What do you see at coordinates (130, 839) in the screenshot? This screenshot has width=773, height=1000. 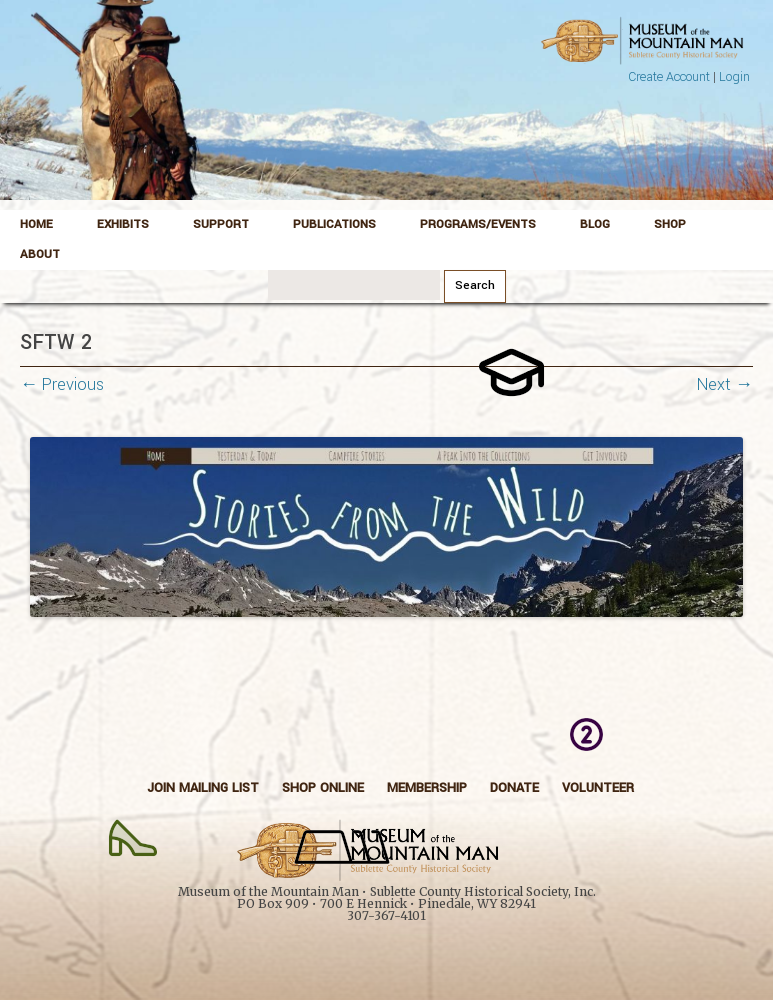 I see `browse women's footwear category` at bounding box center [130, 839].